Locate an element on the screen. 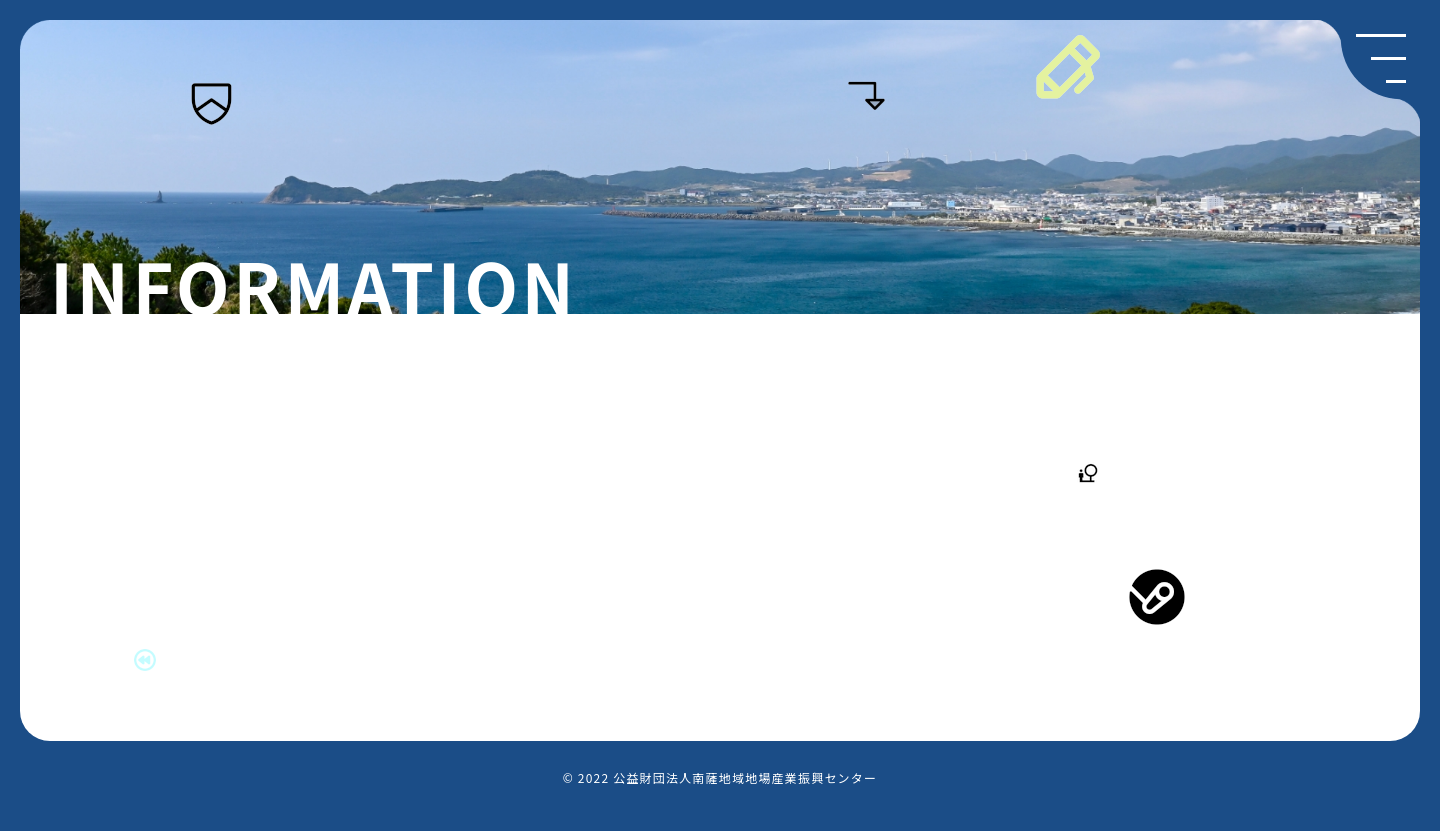 This screenshot has width=1440, height=831. open the Steam gaming platform is located at coordinates (1157, 597).